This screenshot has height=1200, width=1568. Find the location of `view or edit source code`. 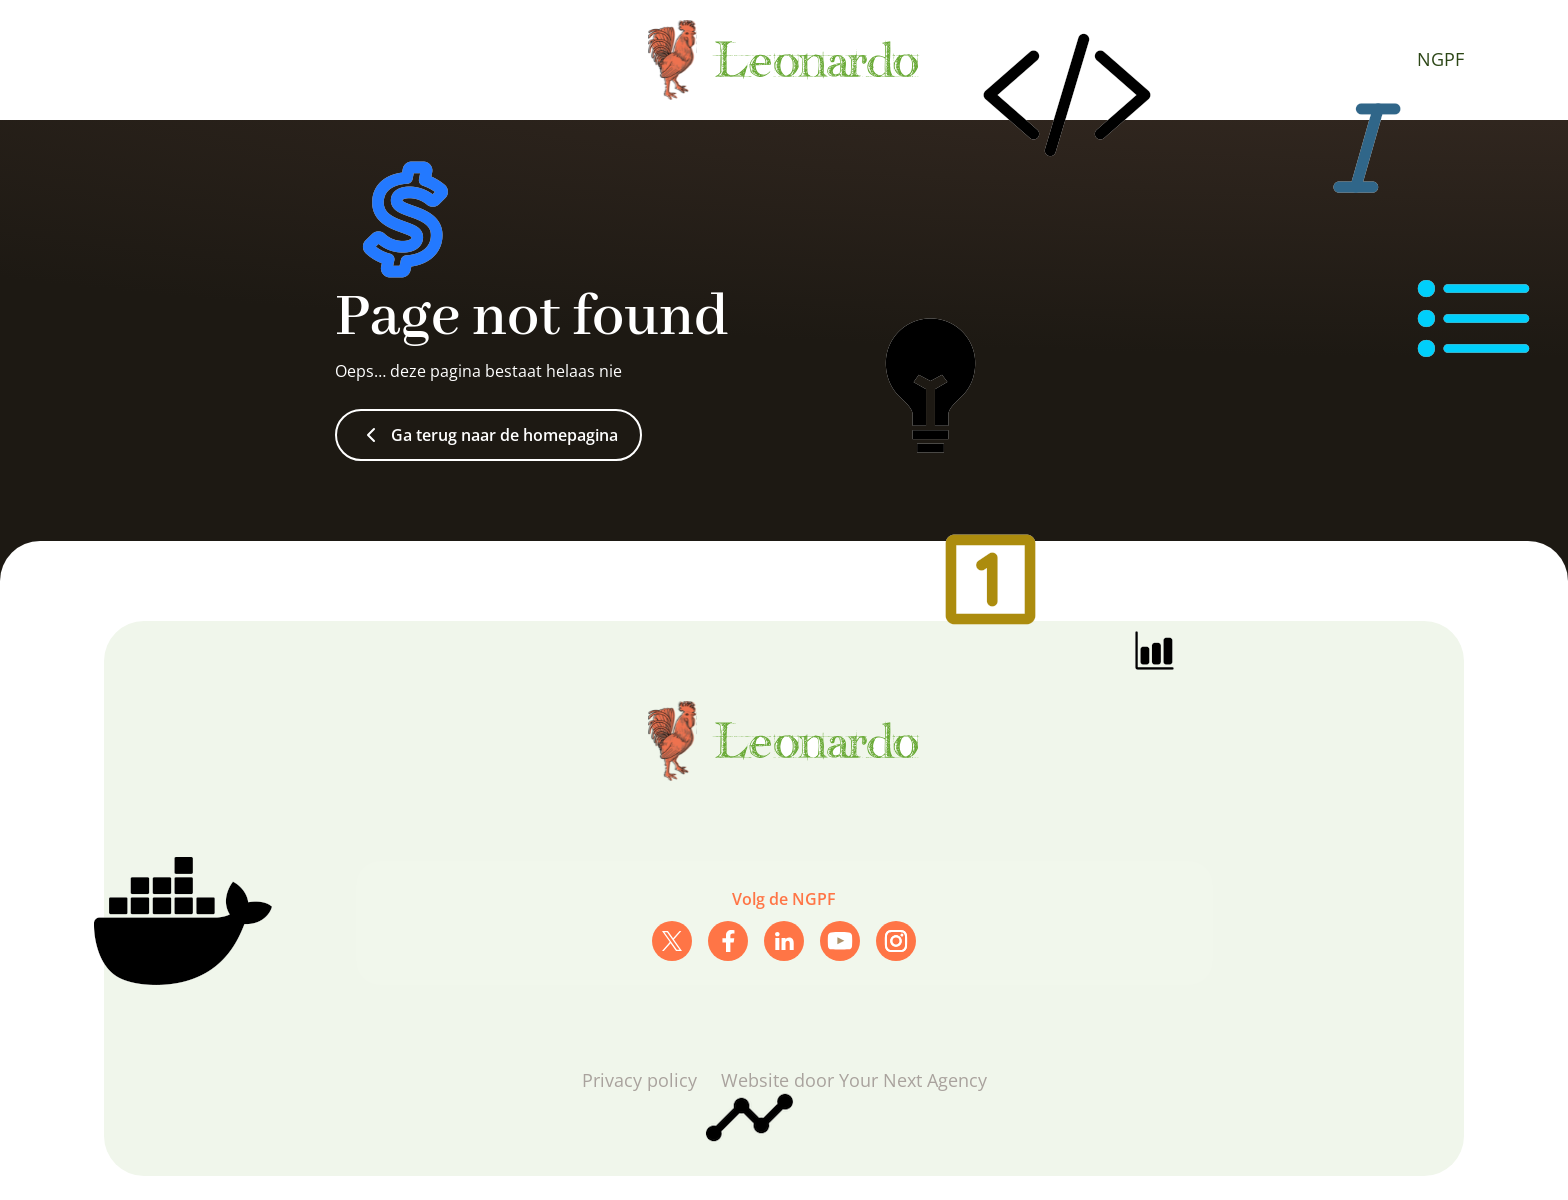

view or edit source code is located at coordinates (1067, 95).